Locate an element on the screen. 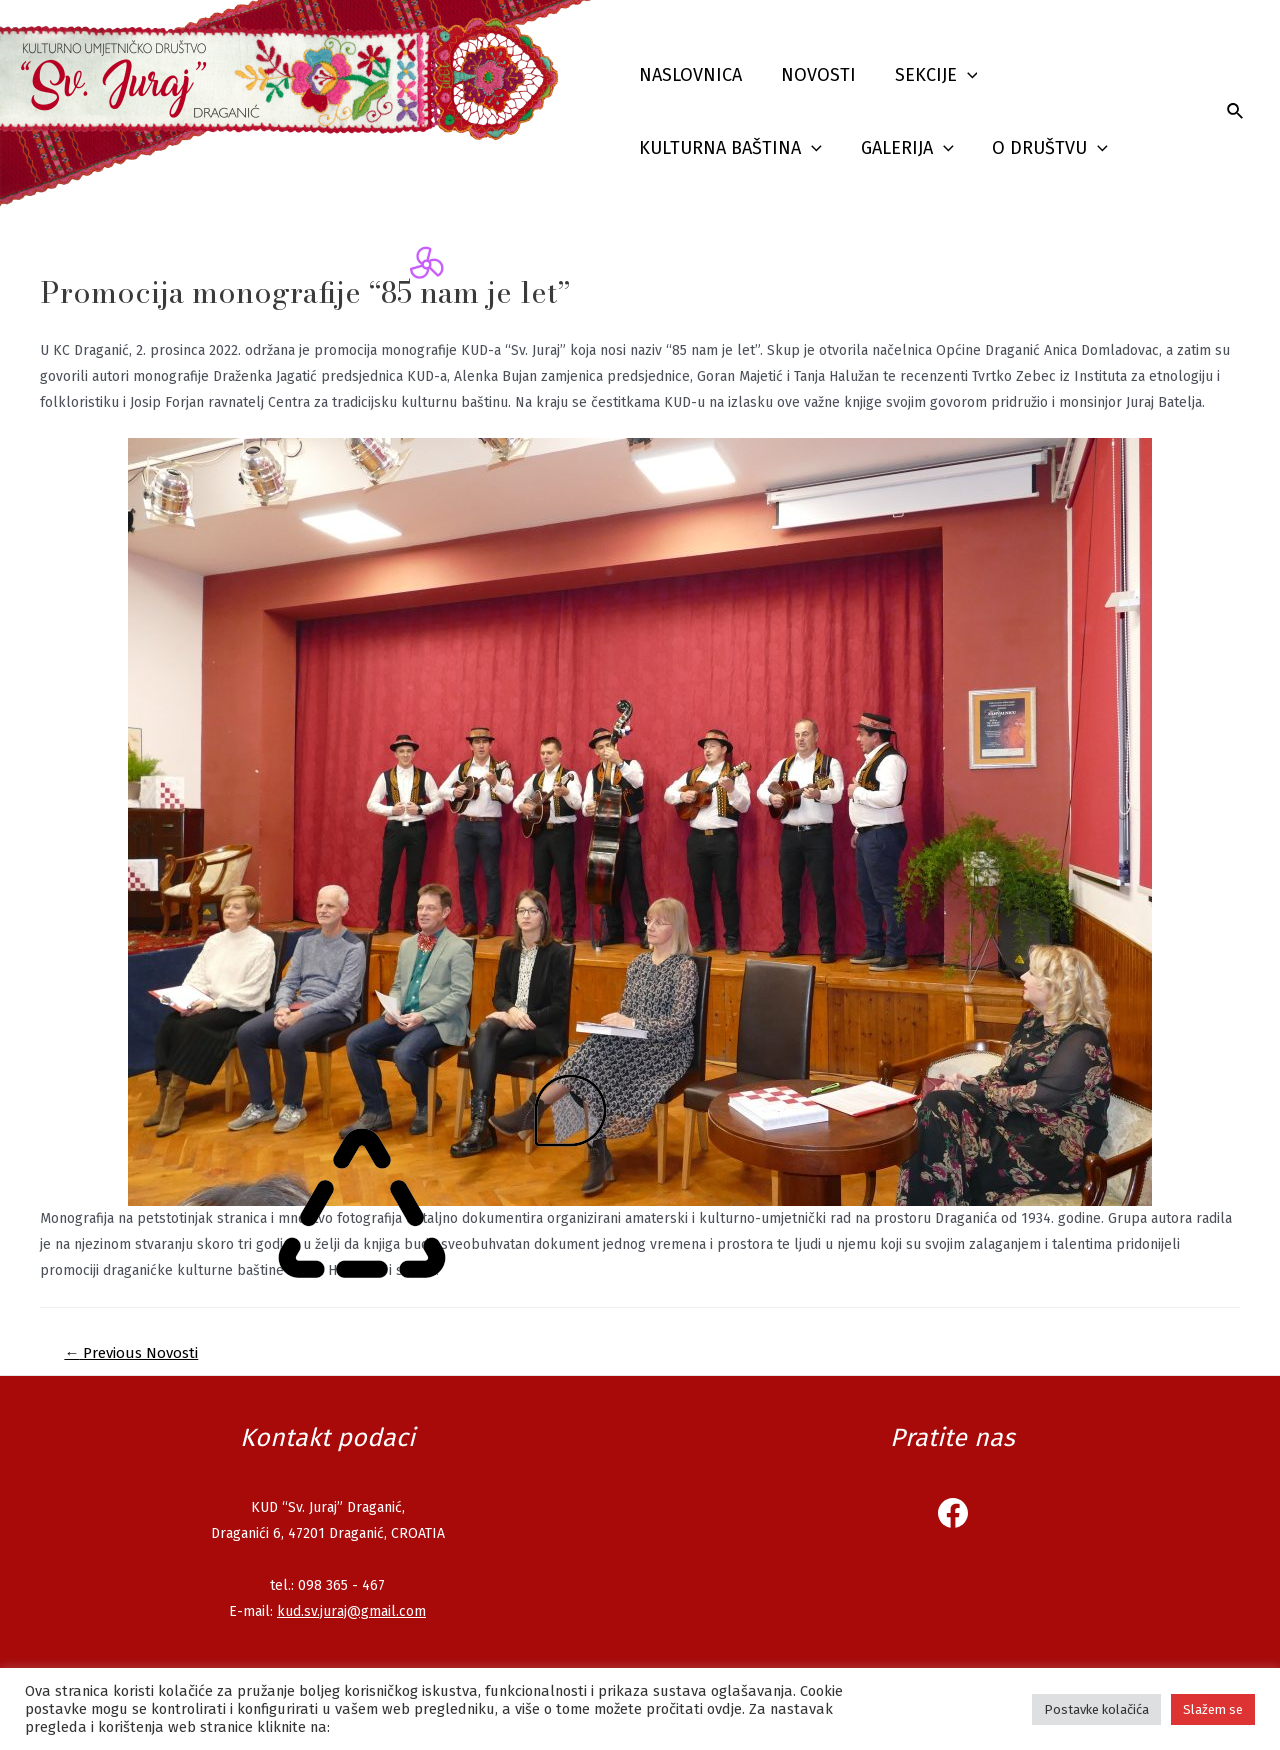  open chat or messaging is located at coordinates (569, 1112).